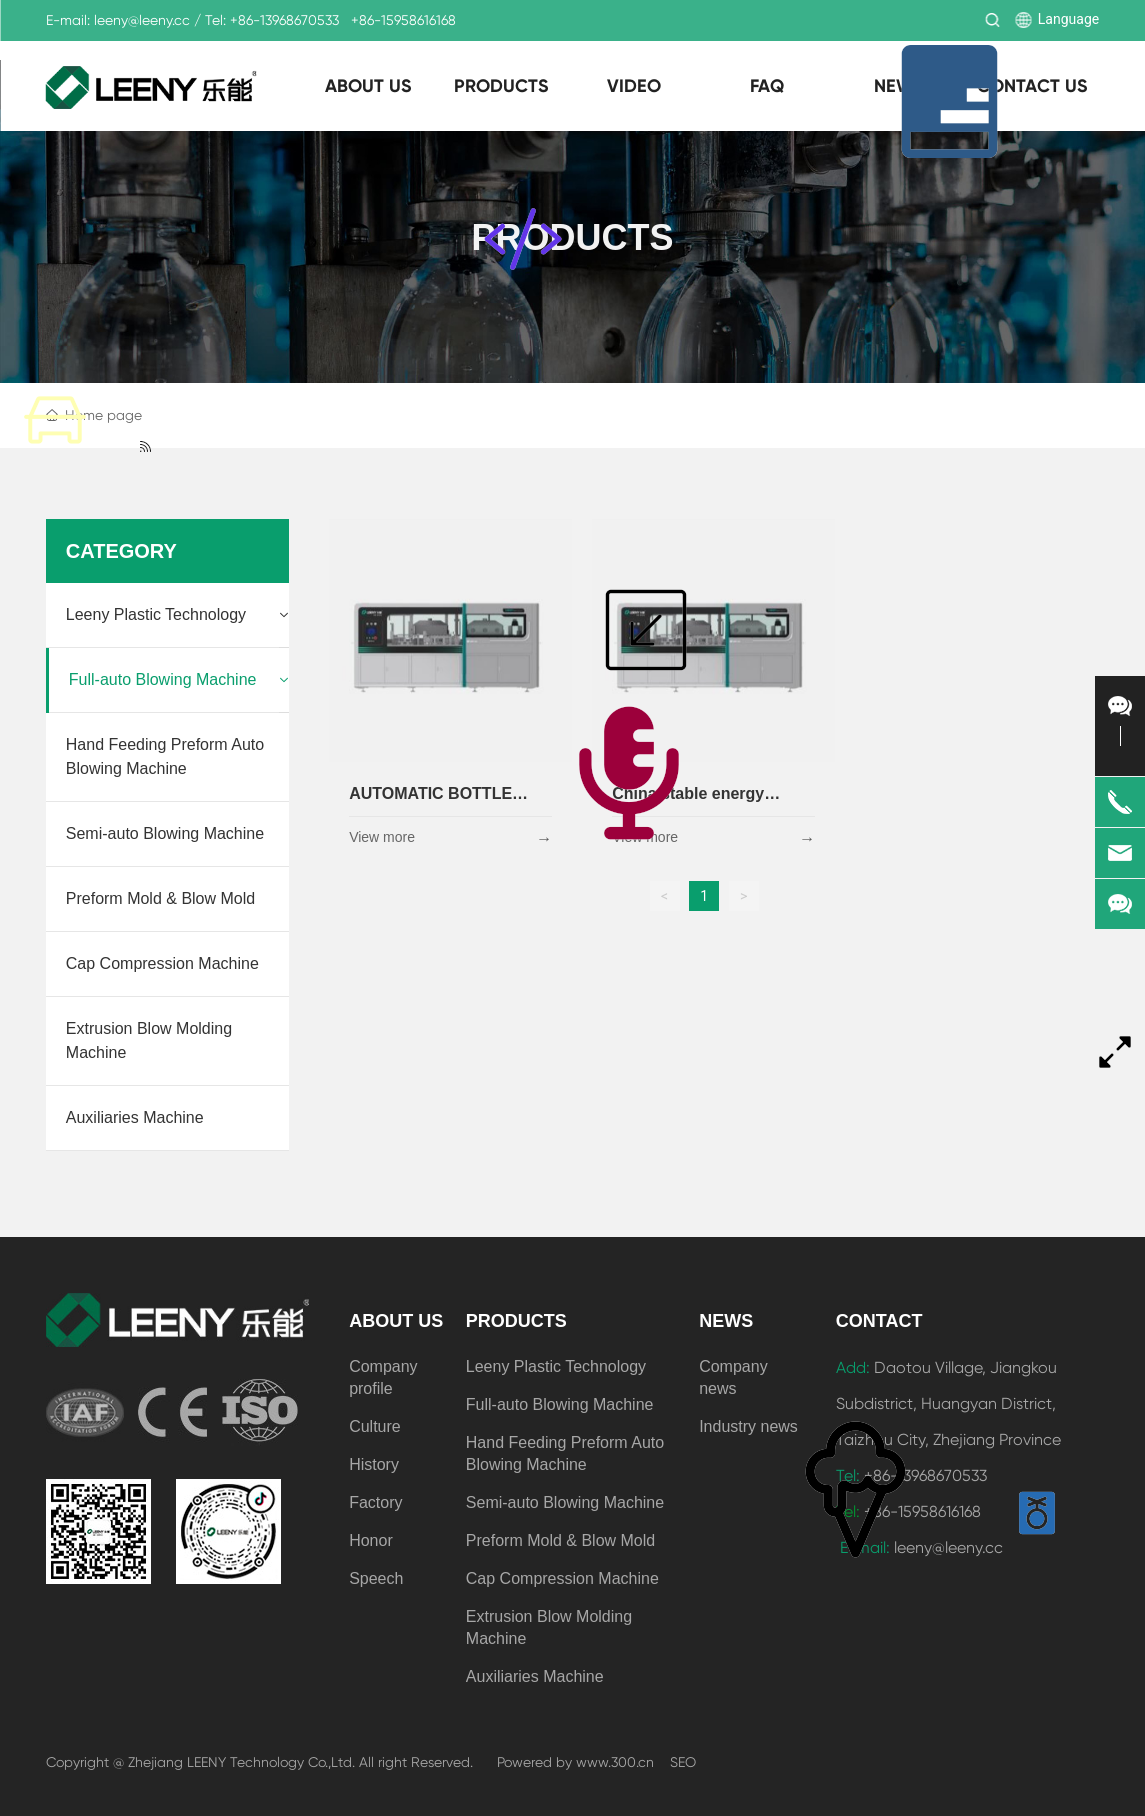 Image resolution: width=1145 pixels, height=1816 pixels. I want to click on subscribe to RSS feed, so click(145, 447).